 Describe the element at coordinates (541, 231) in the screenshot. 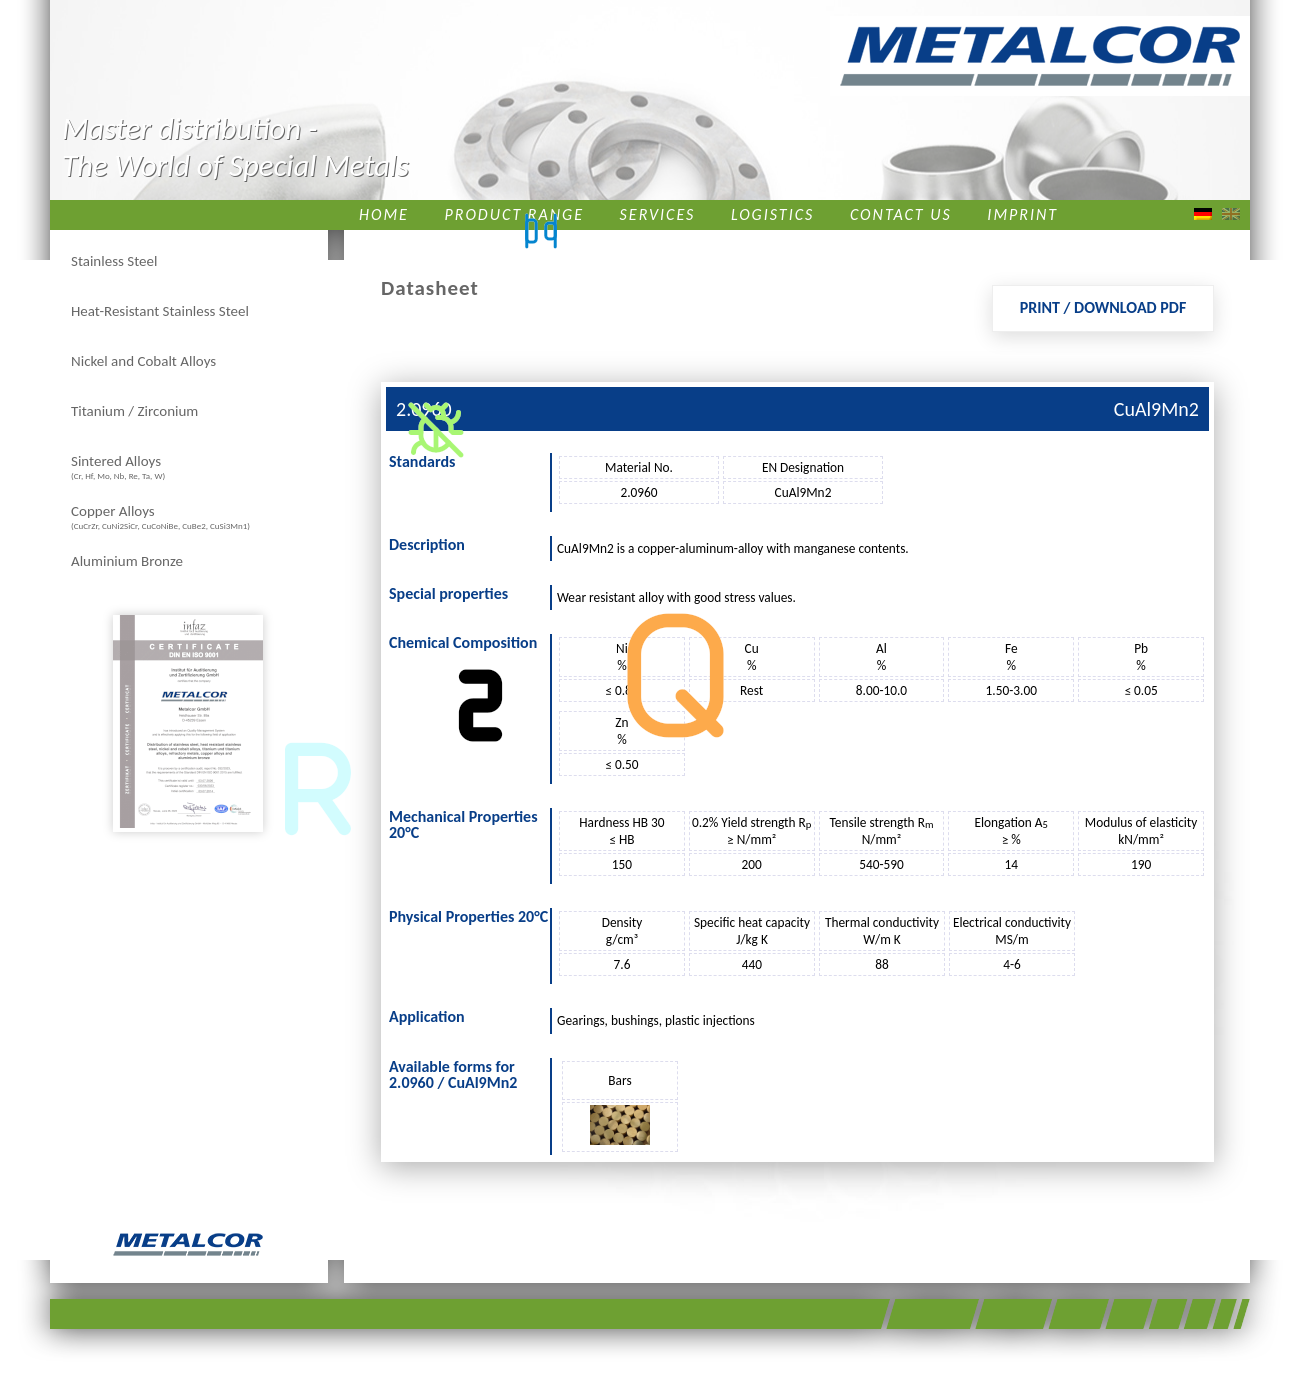

I see `distribute elements with equal horizontal spacing` at that location.